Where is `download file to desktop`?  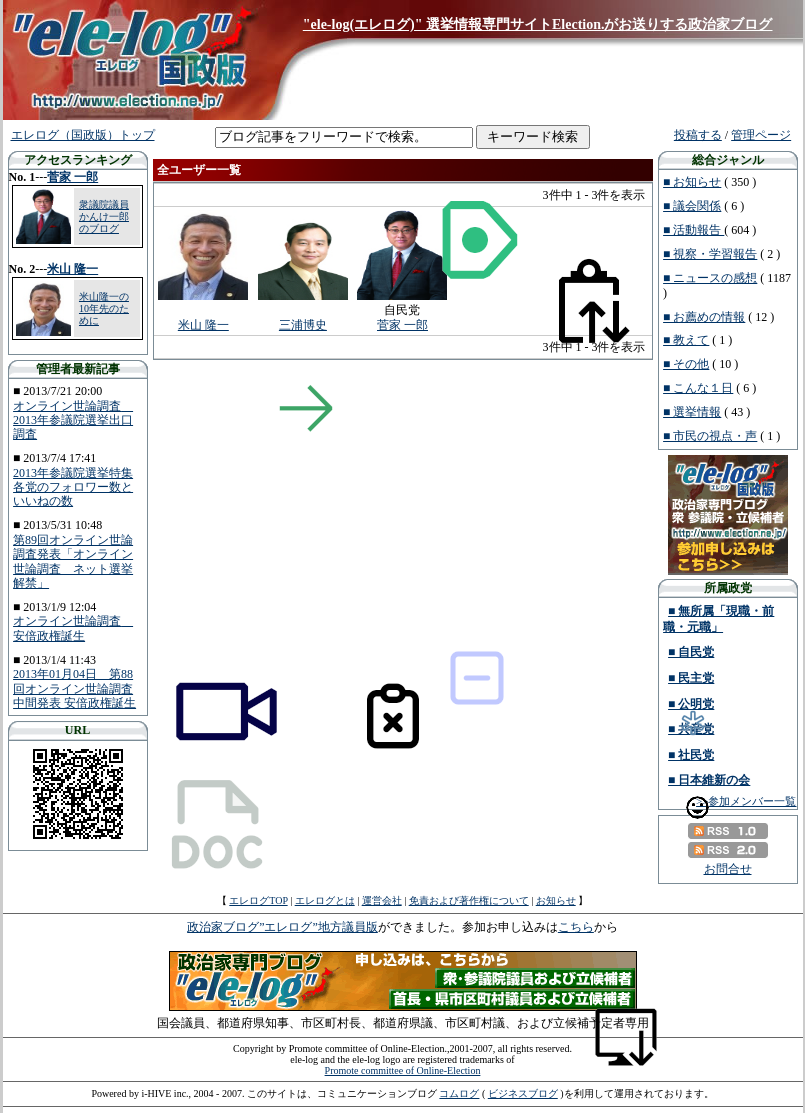 download file to desktop is located at coordinates (626, 1035).